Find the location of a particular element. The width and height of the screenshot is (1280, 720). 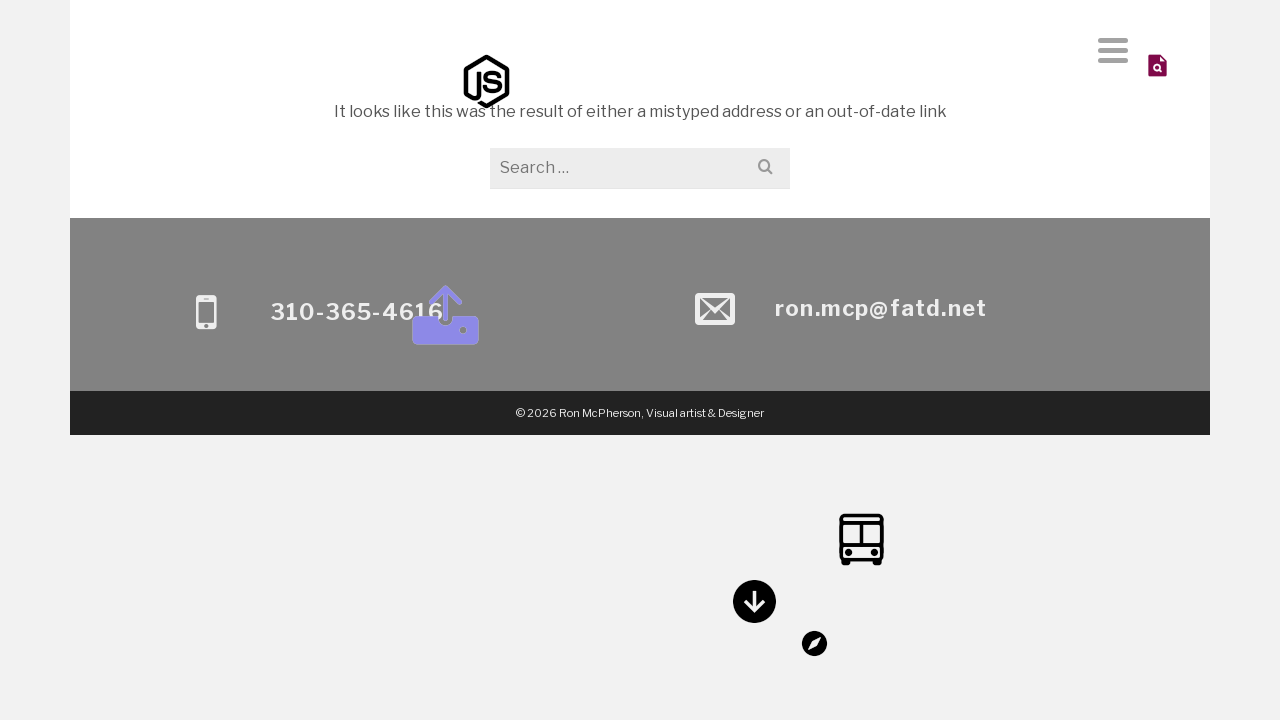

navigate or explore directions is located at coordinates (814, 643).